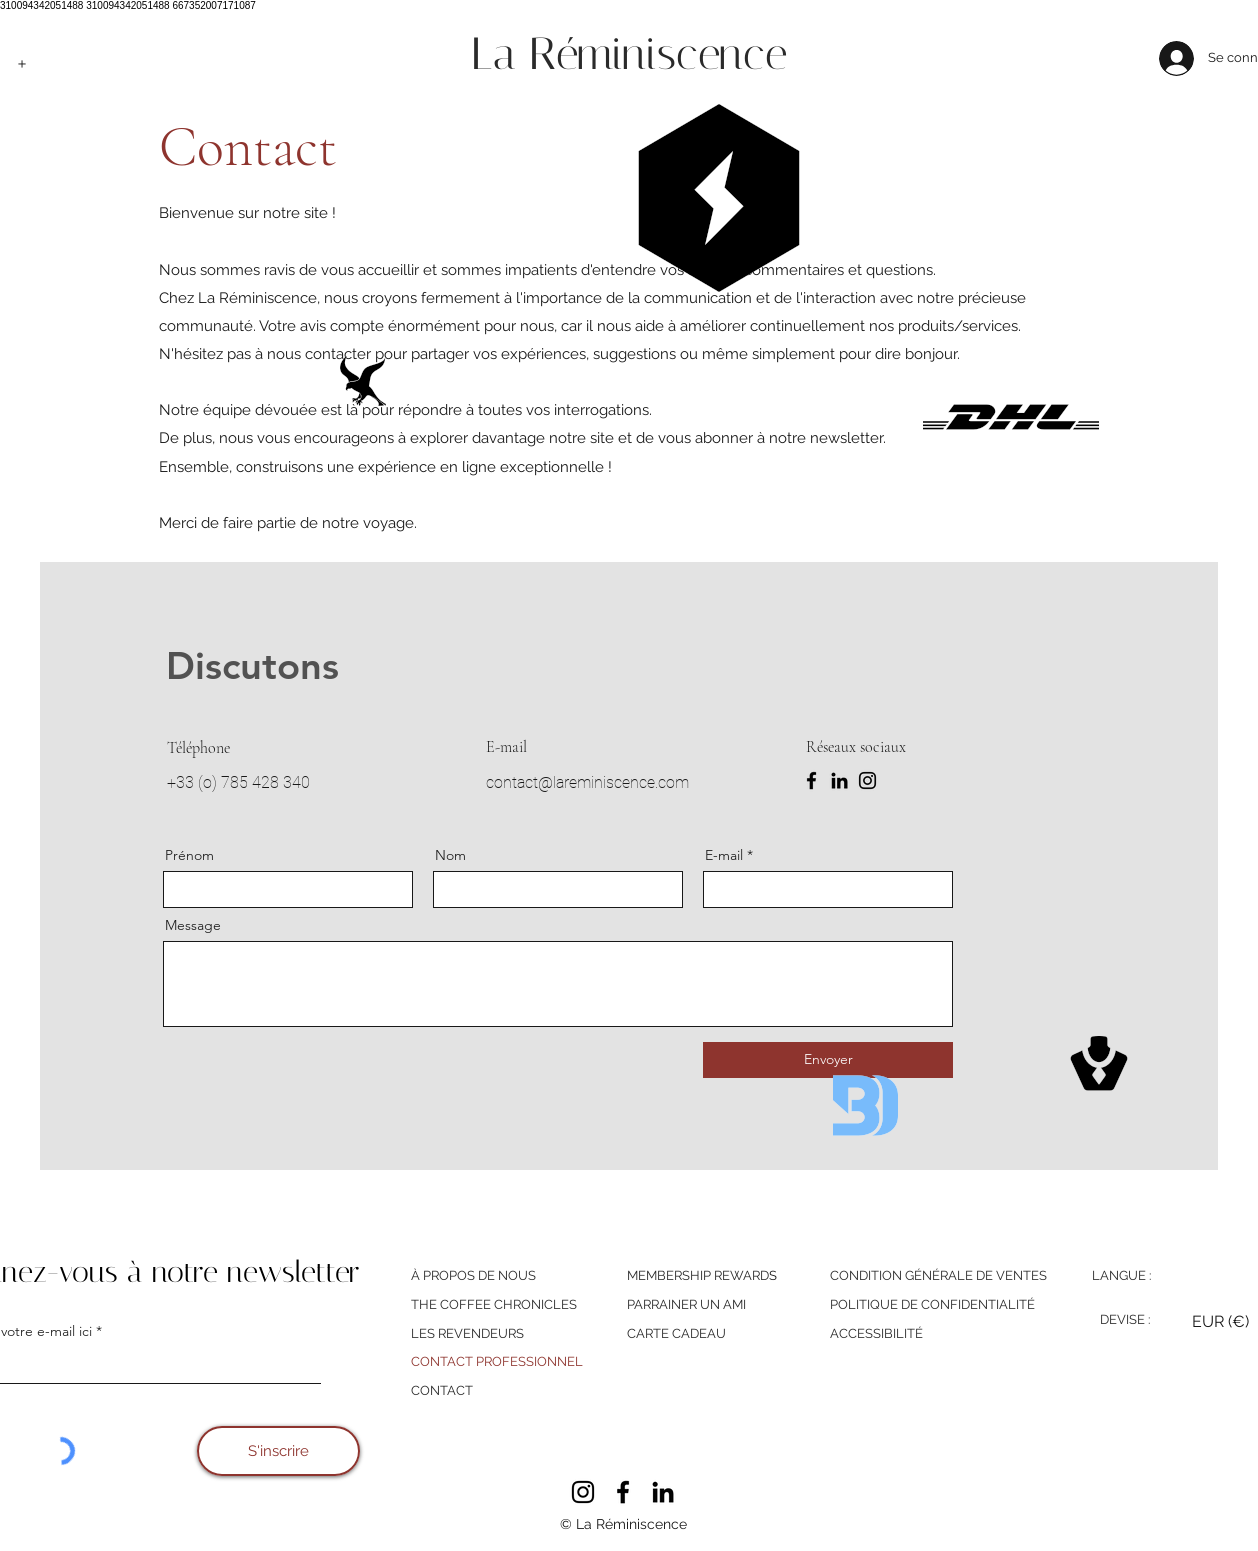  I want to click on open BetterDiscord settings, so click(865, 1105).